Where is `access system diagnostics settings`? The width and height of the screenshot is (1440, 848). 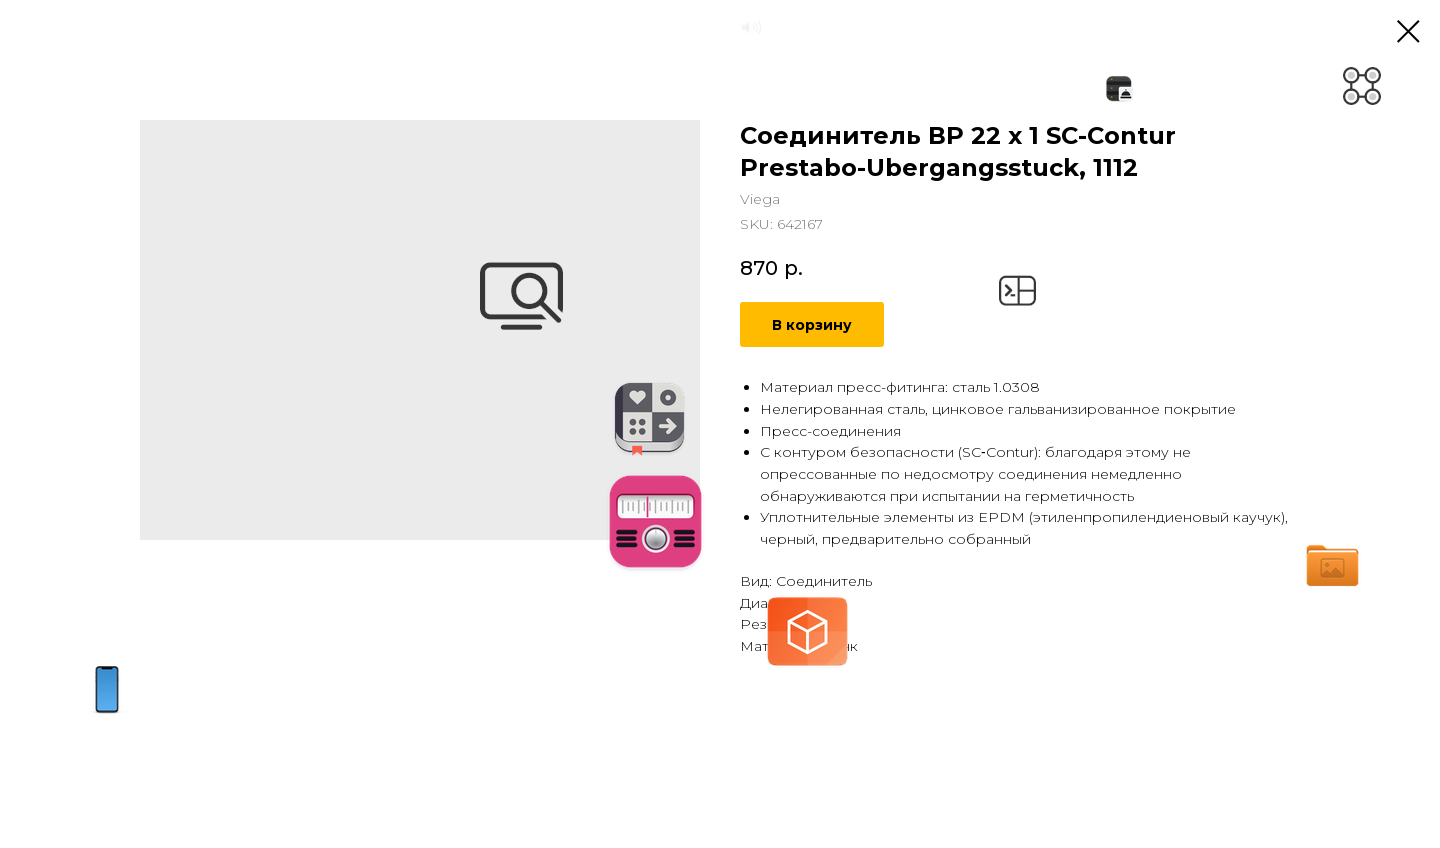
access system diagnostics settings is located at coordinates (521, 293).